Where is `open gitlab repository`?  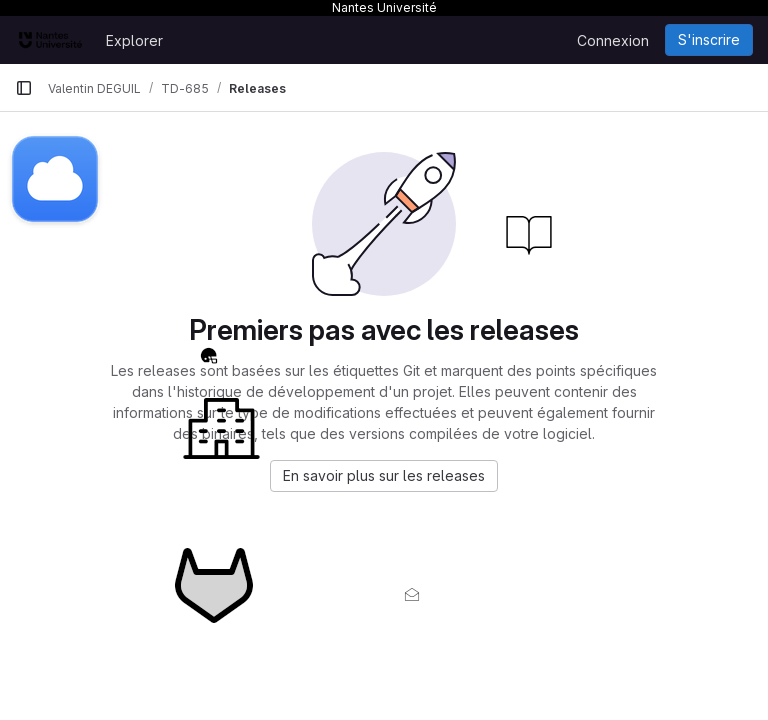 open gitlab repository is located at coordinates (214, 584).